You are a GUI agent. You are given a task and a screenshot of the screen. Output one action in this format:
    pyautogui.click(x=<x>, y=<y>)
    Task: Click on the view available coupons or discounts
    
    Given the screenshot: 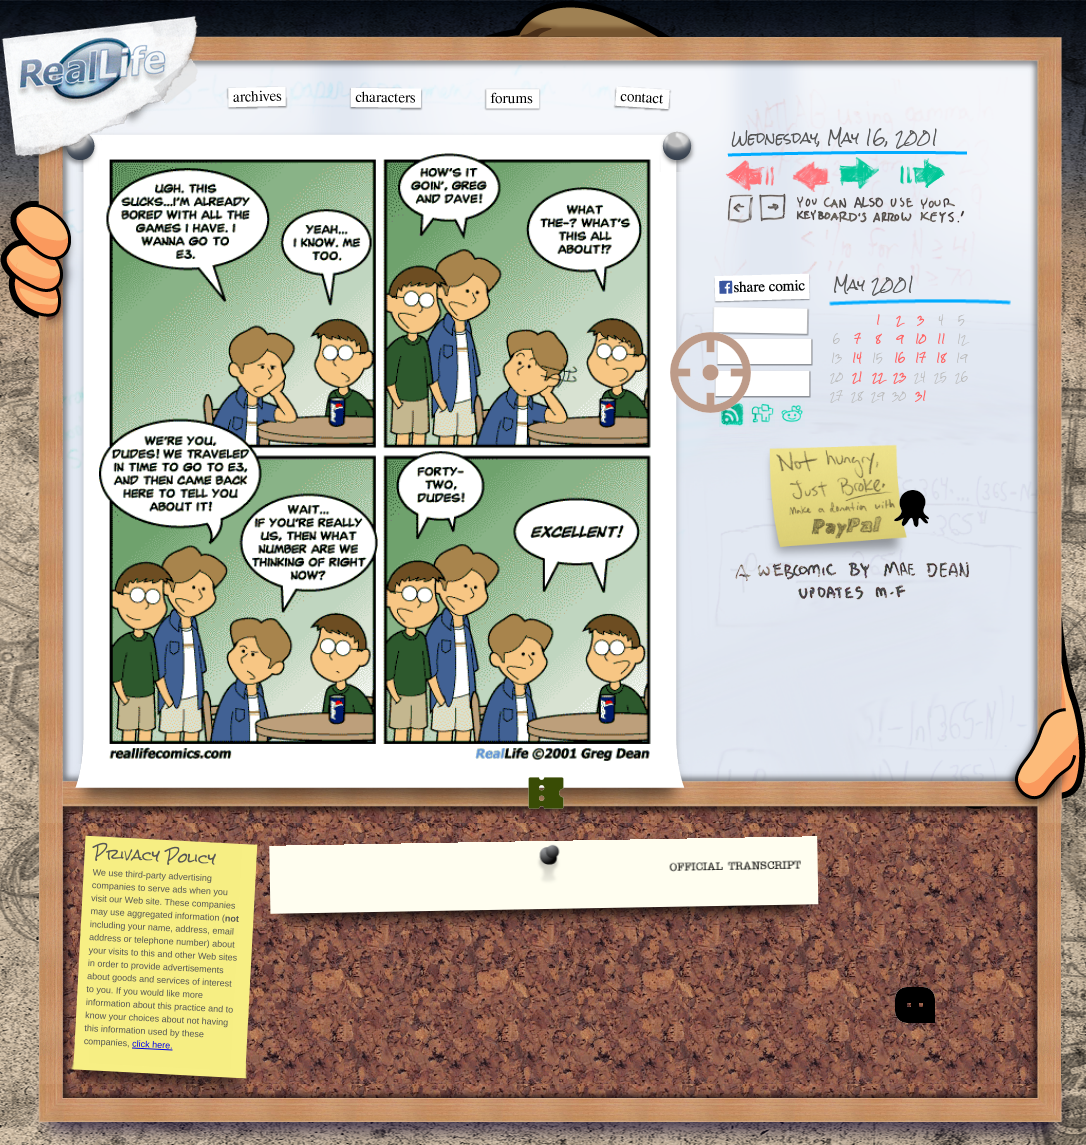 What is the action you would take?
    pyautogui.click(x=546, y=793)
    